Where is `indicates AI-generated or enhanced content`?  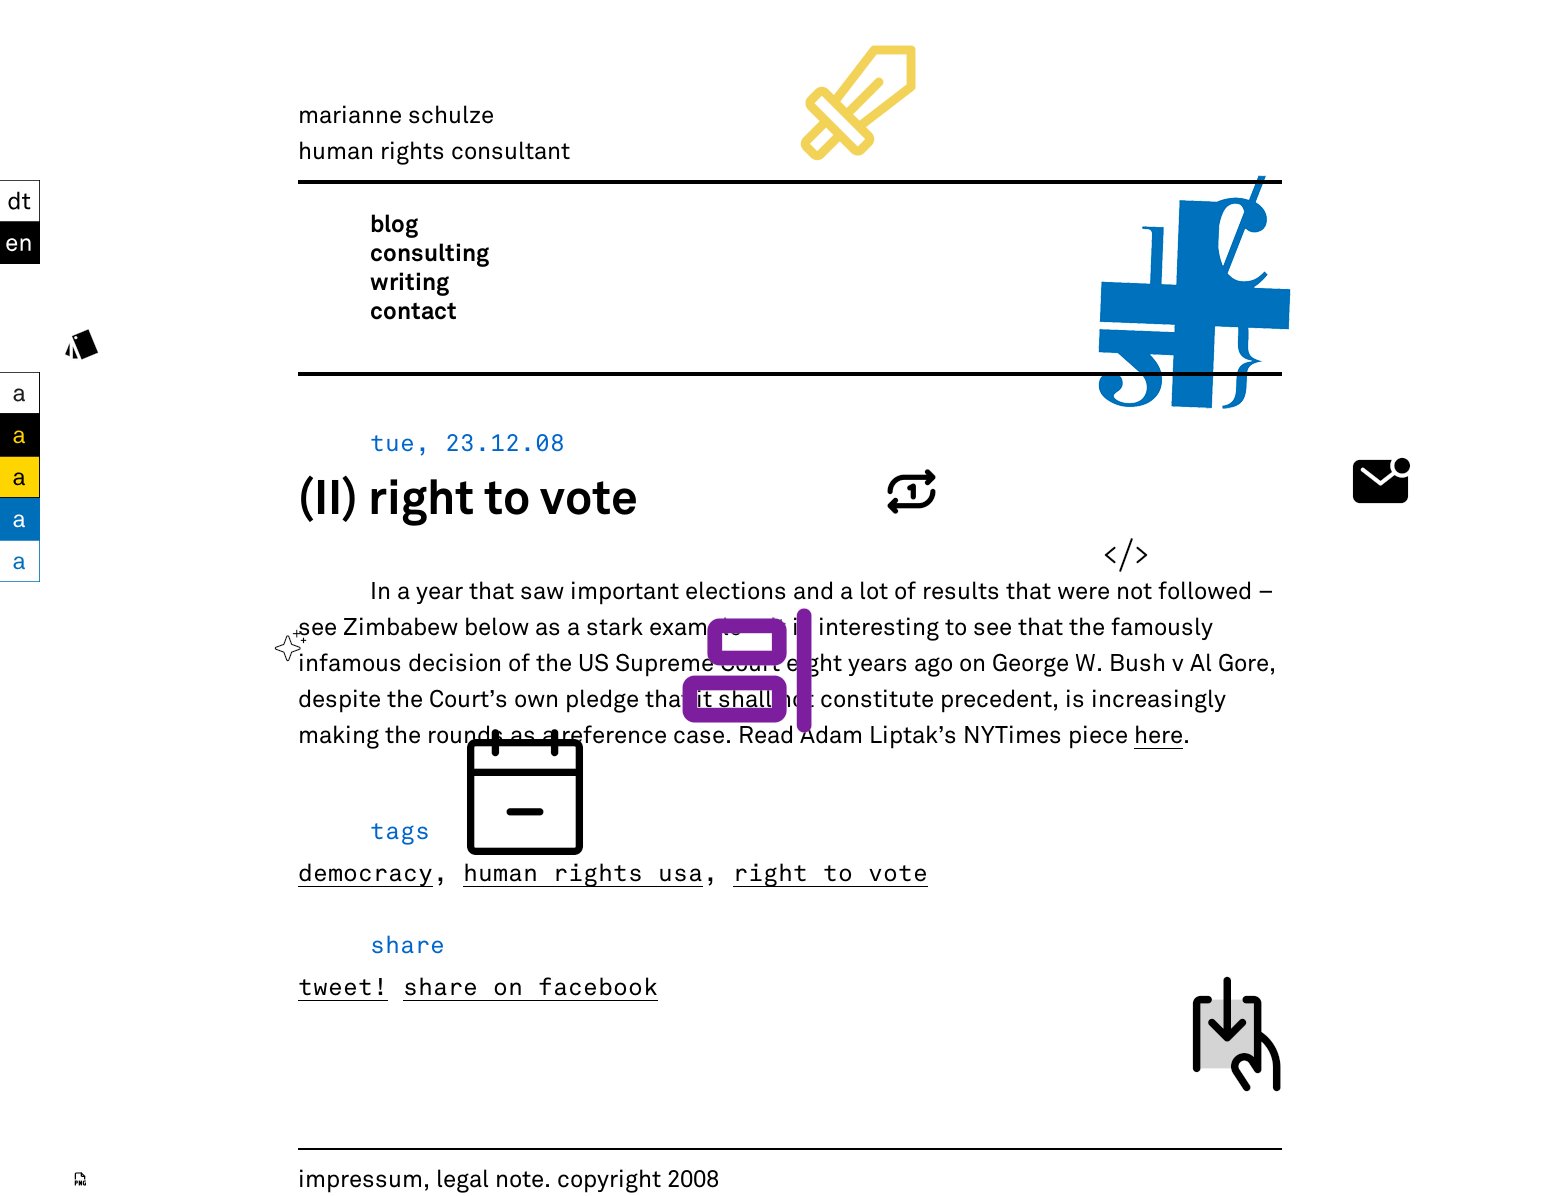
indicates AI-generated or enhanced content is located at coordinates (290, 646).